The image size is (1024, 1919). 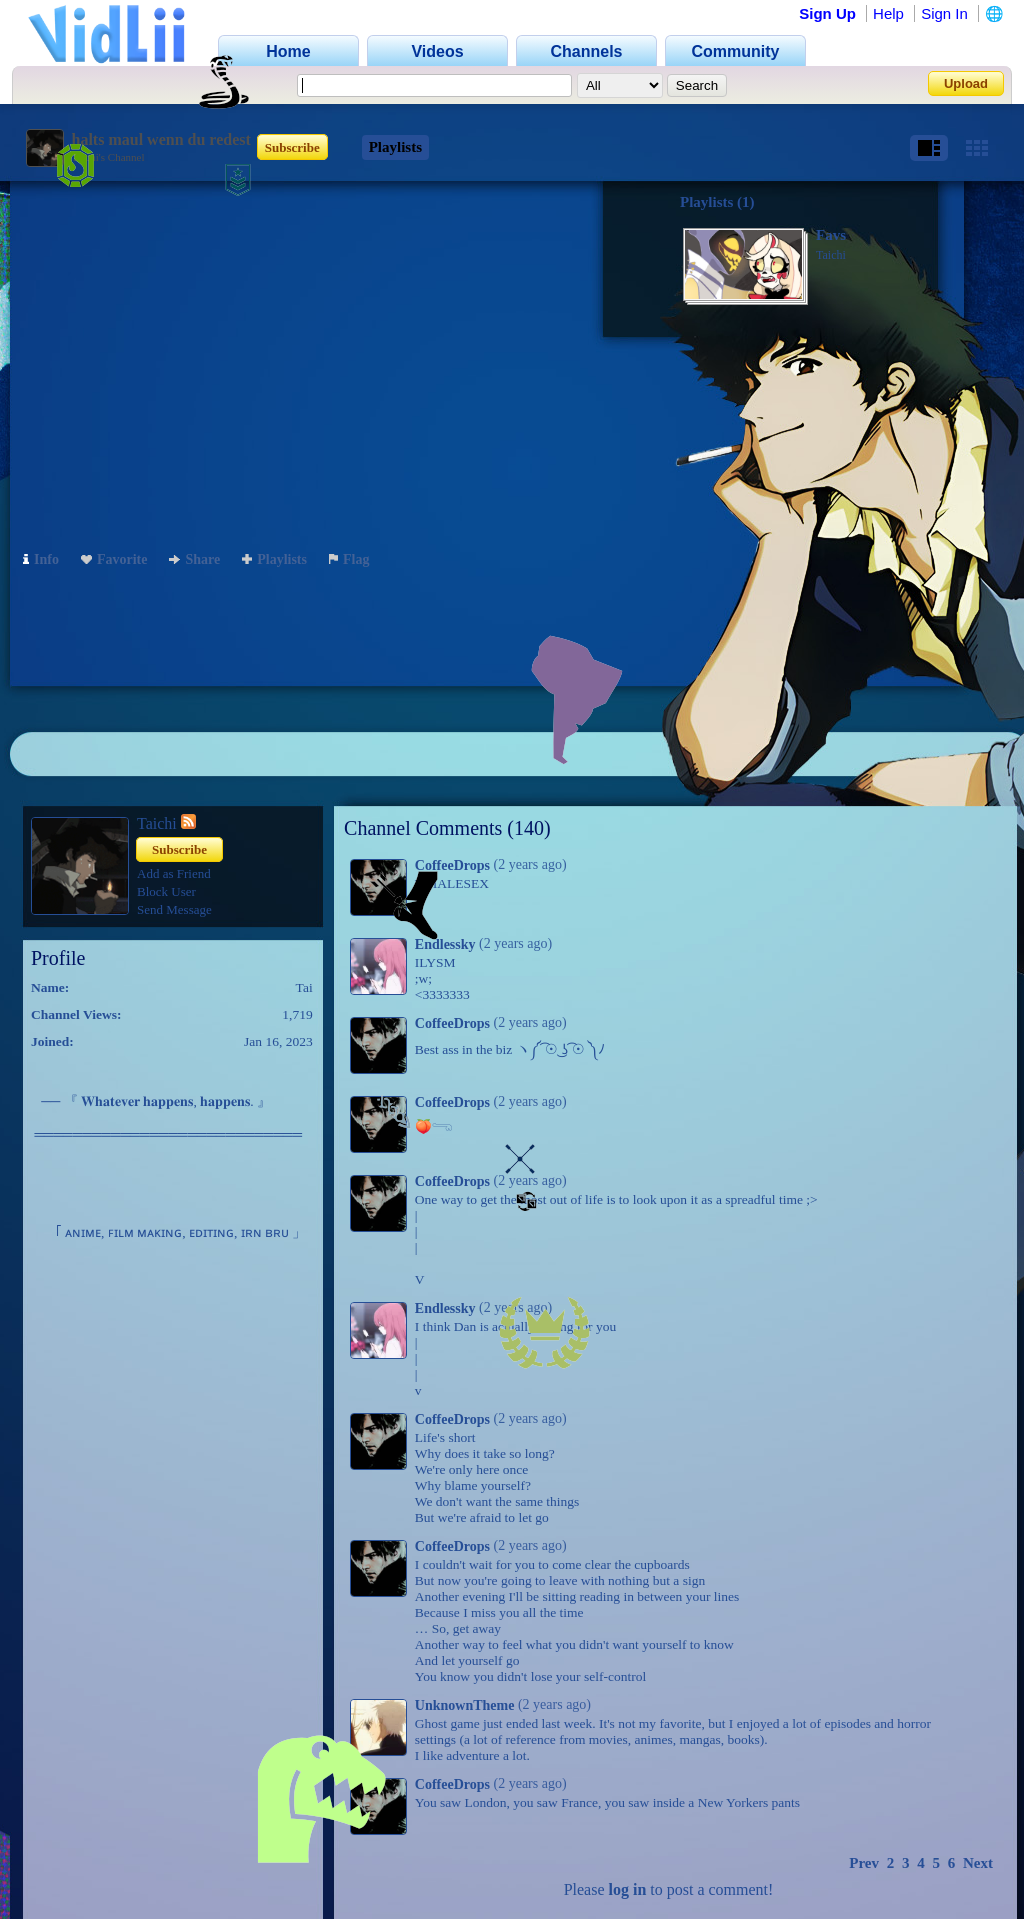 I want to click on equip or activate a fire-element gem, so click(x=75, y=165).